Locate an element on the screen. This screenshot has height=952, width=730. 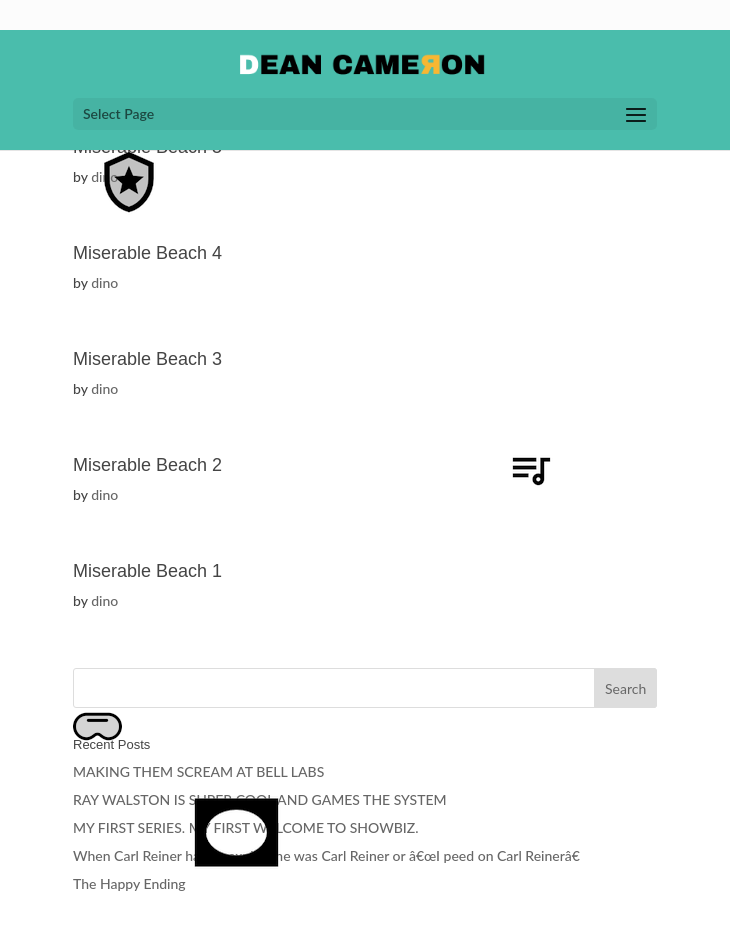
apply vignette effect to photo is located at coordinates (236, 832).